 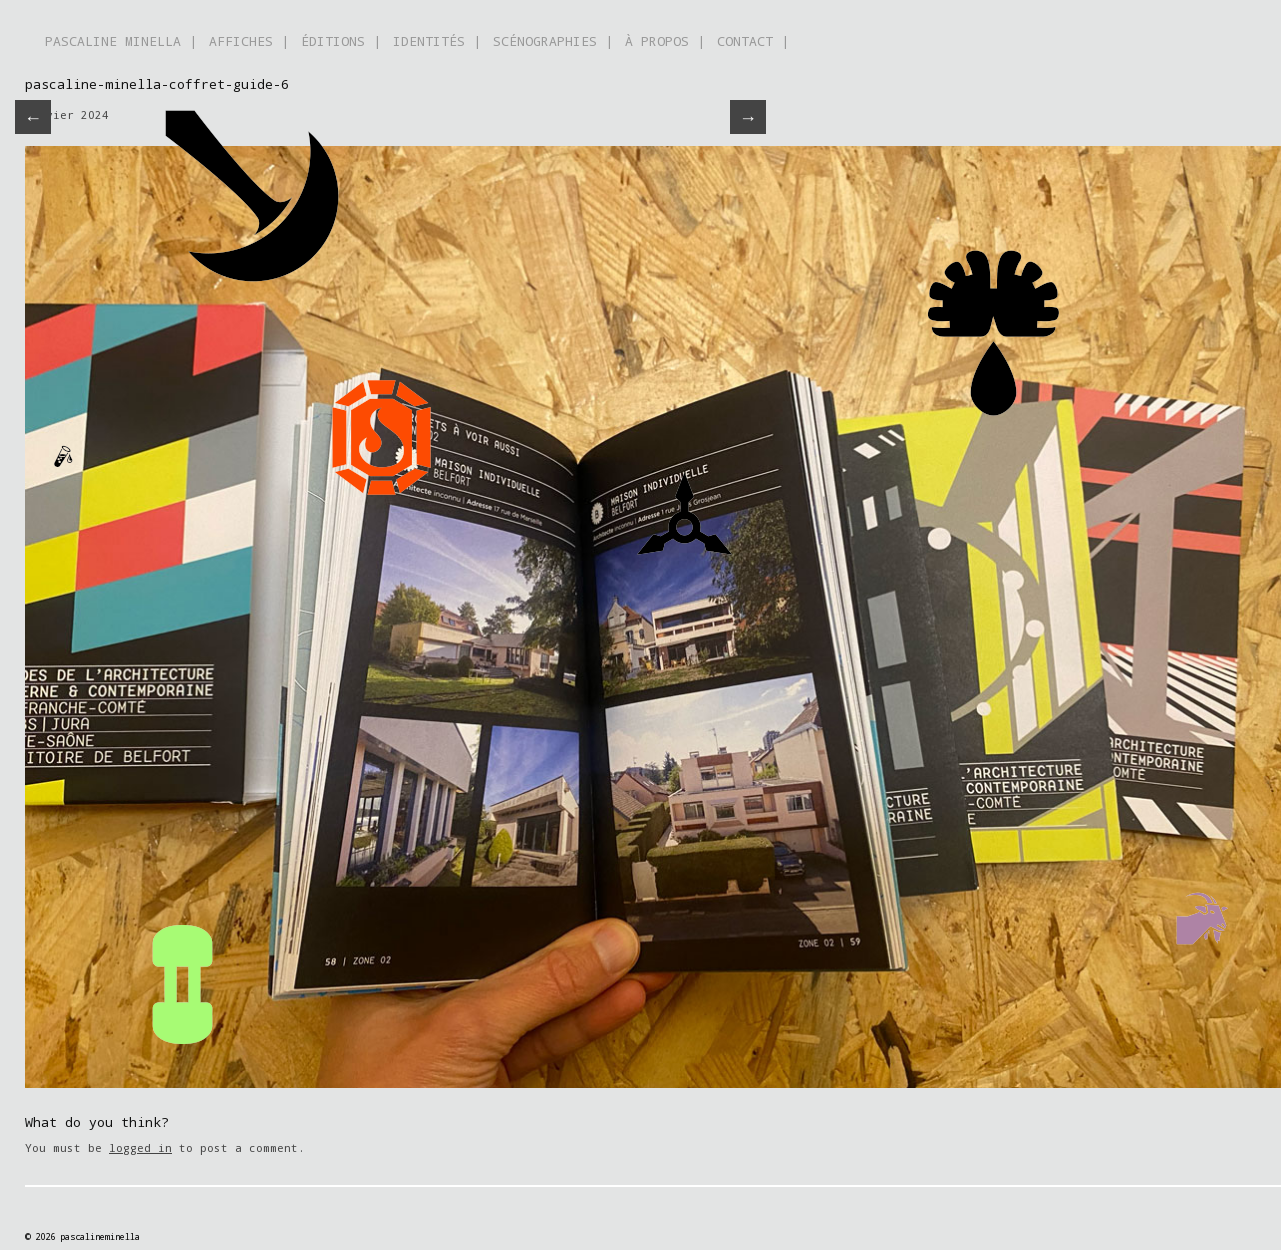 I want to click on represents Capricorn zodiac sign, so click(x=1203, y=917).